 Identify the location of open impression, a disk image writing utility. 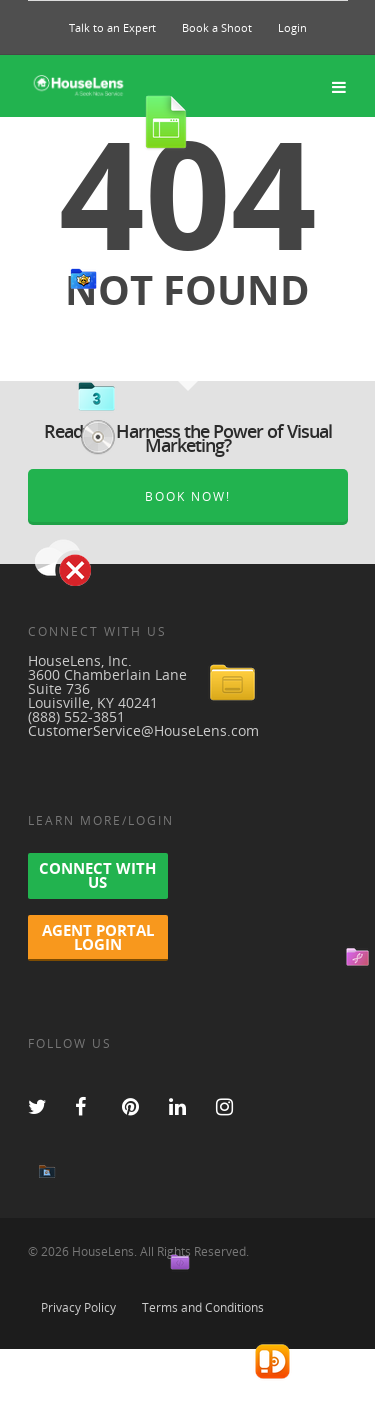
(272, 1361).